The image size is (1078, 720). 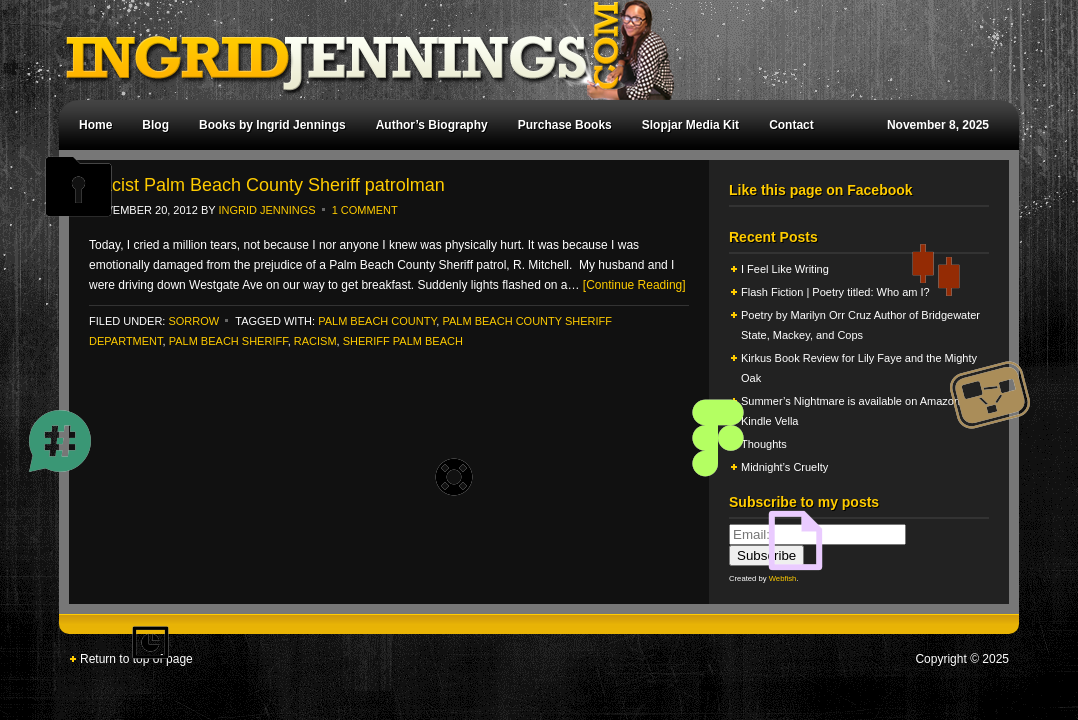 What do you see at coordinates (990, 395) in the screenshot?
I see `freedesktop.org project logo` at bounding box center [990, 395].